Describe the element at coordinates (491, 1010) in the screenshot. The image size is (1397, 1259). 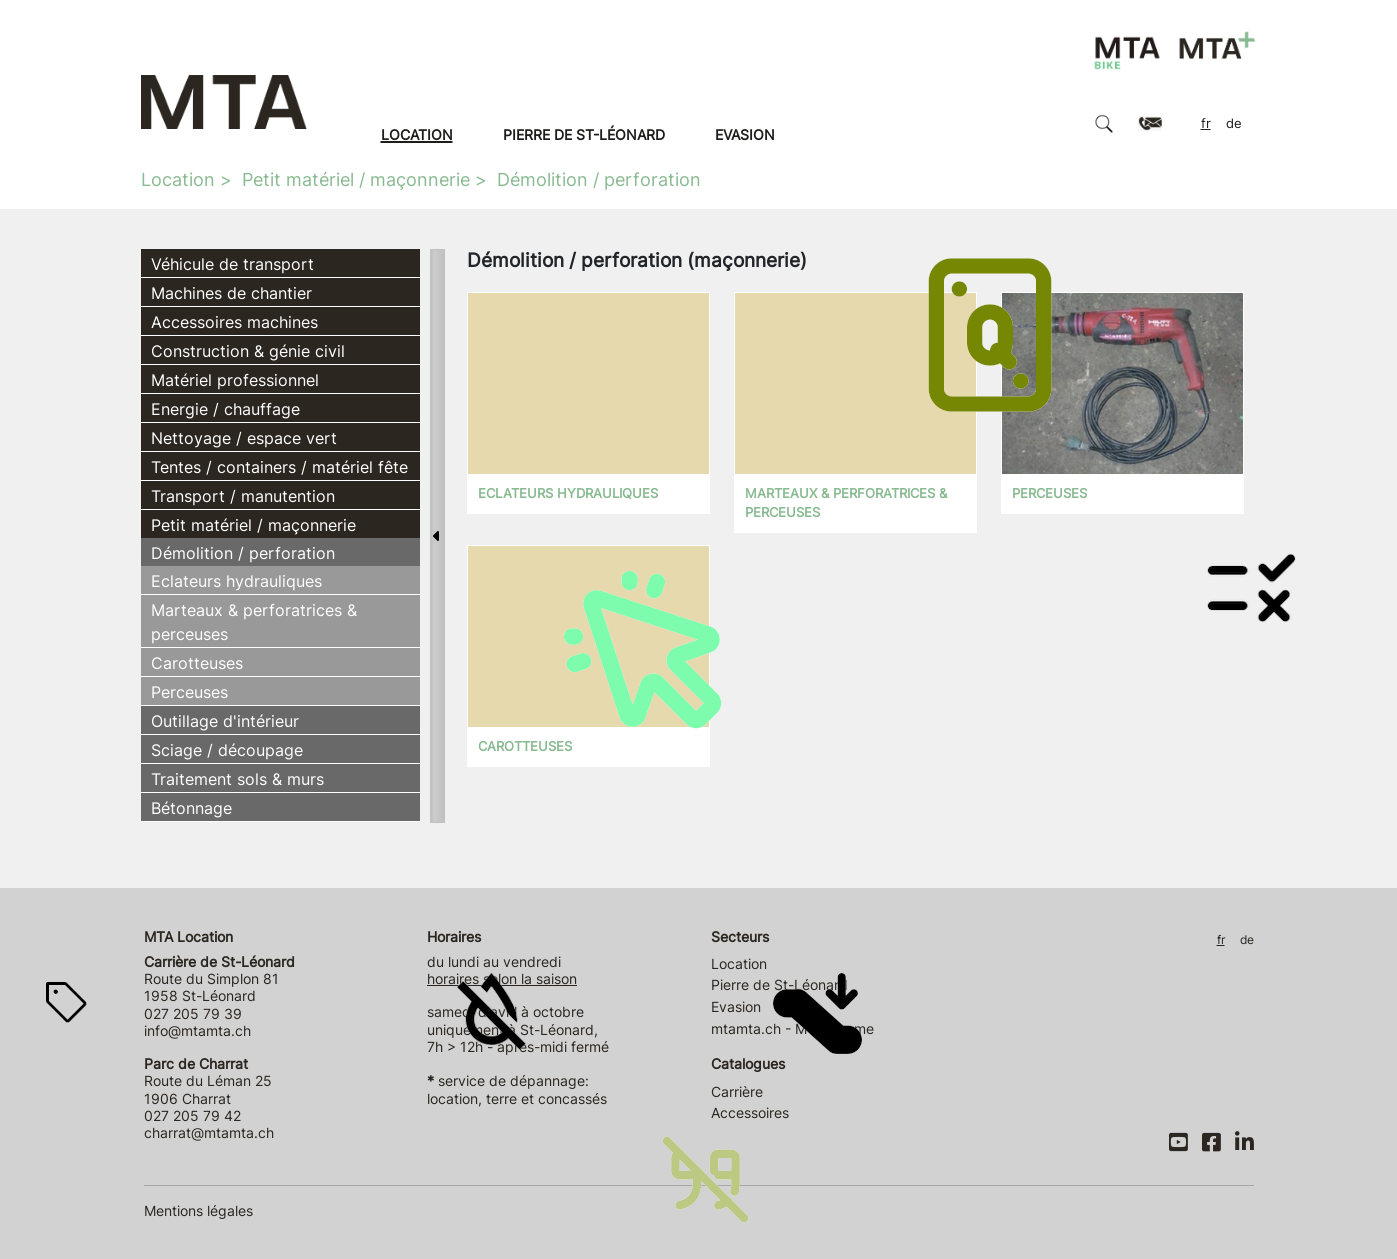
I see `reset or clear text color formatting` at that location.